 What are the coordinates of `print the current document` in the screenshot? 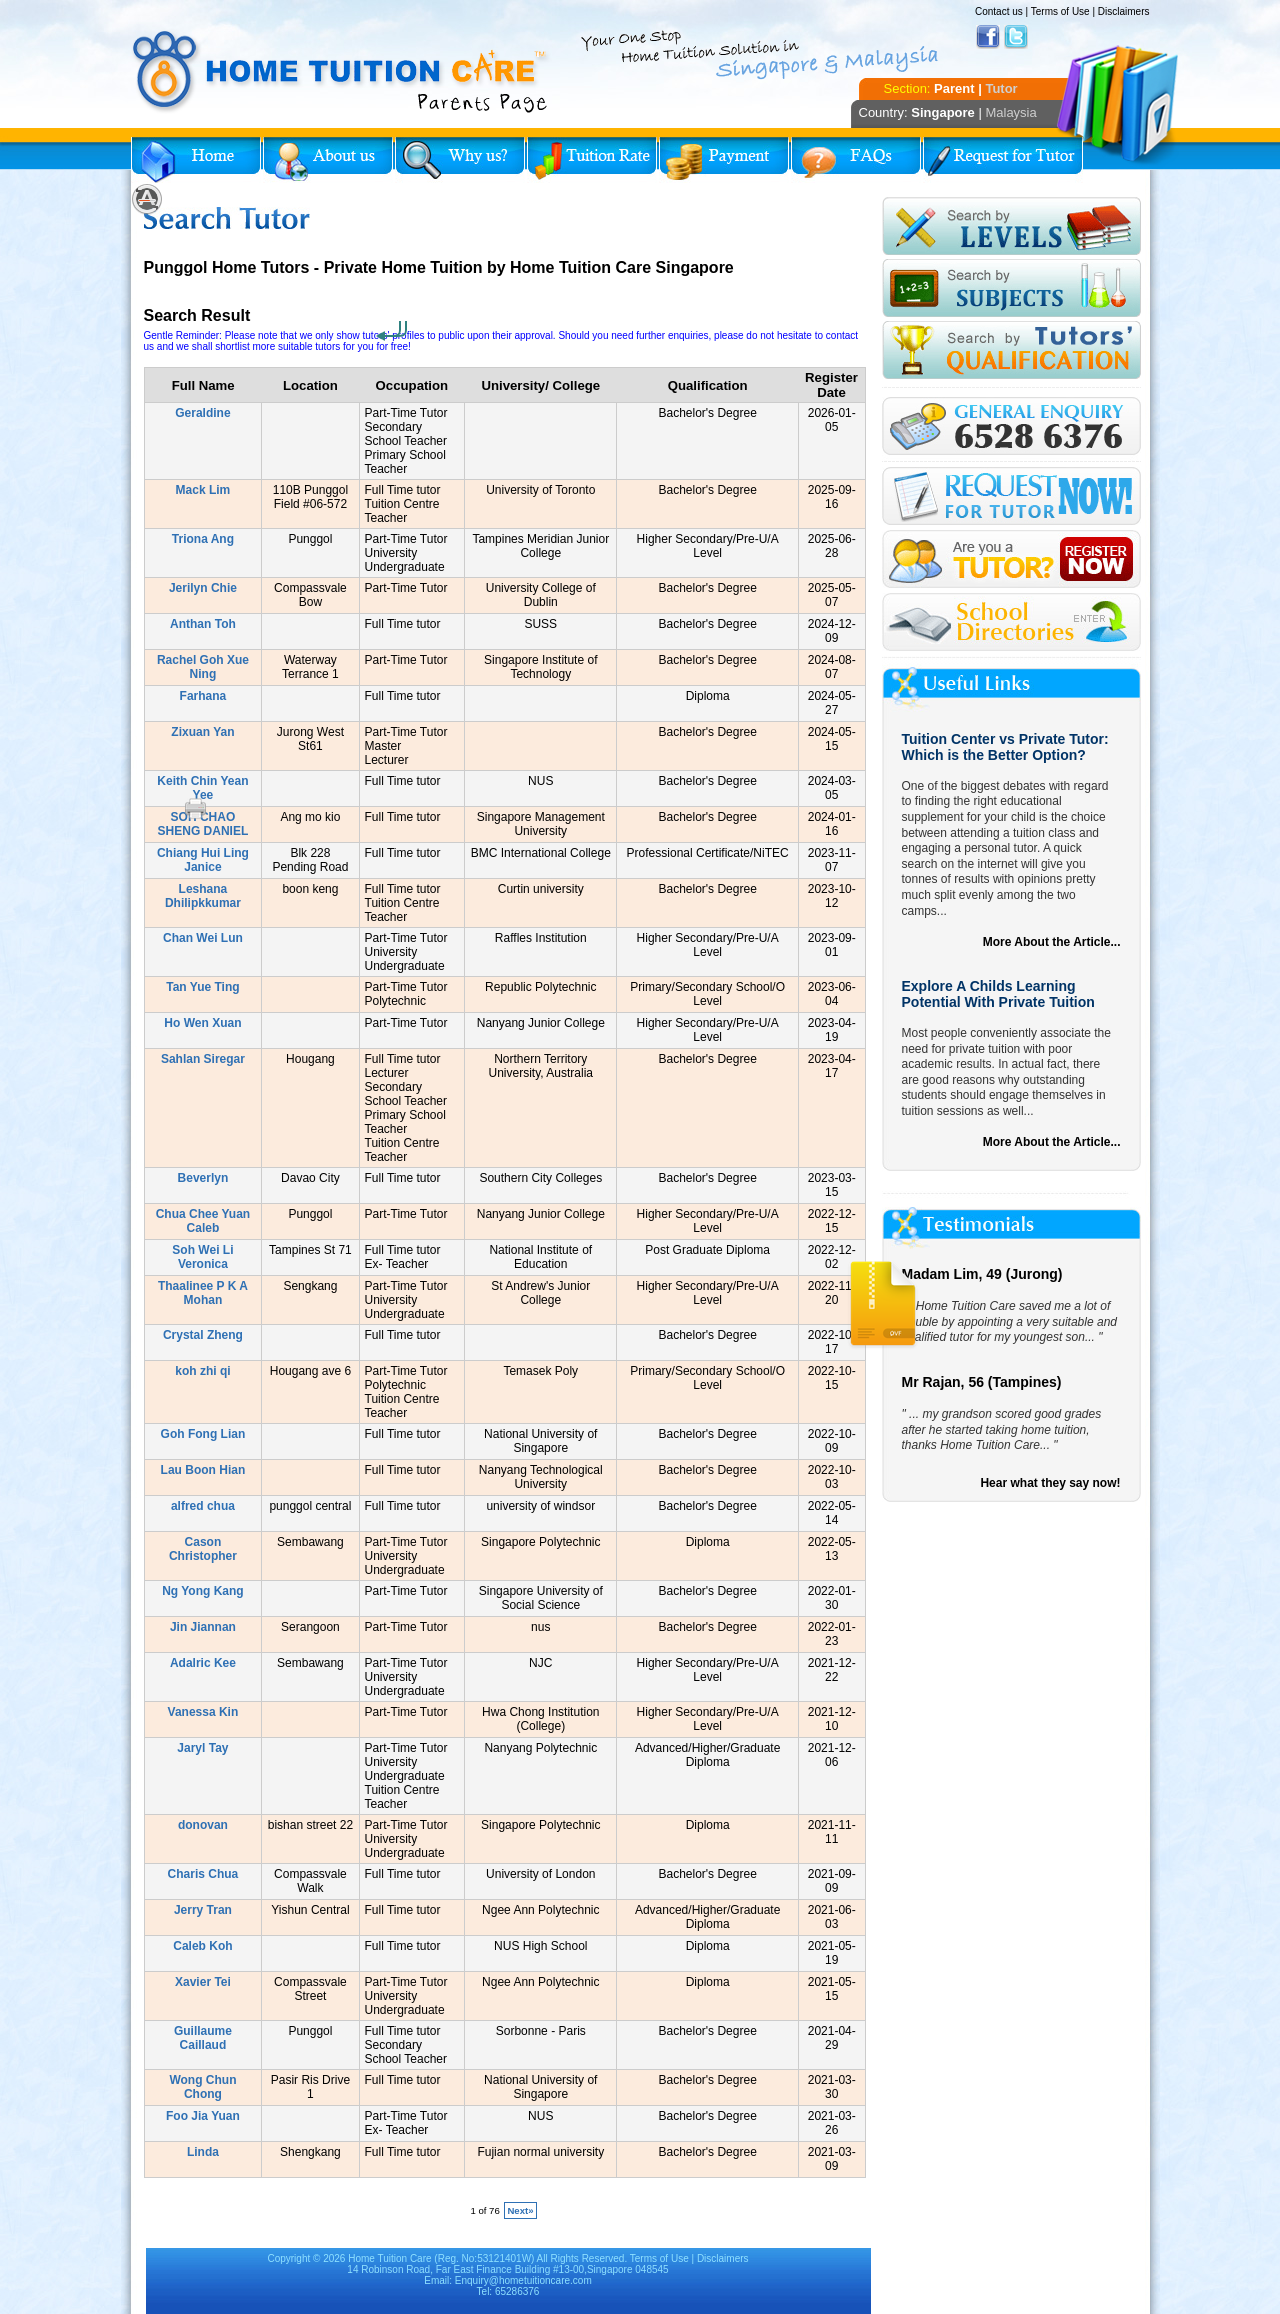 It's located at (195, 808).